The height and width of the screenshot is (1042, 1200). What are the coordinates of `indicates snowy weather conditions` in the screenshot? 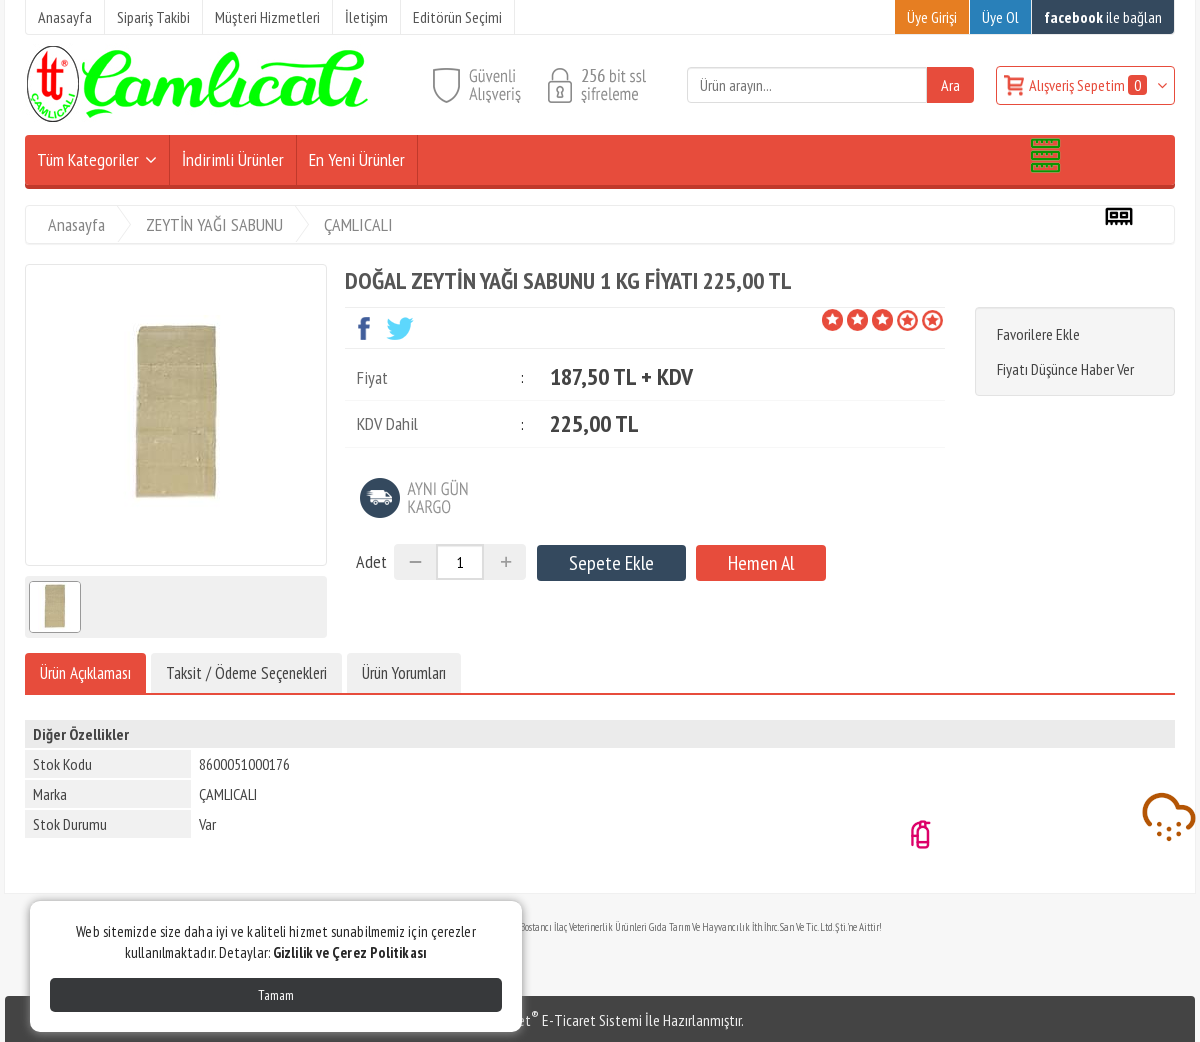 It's located at (1169, 817).